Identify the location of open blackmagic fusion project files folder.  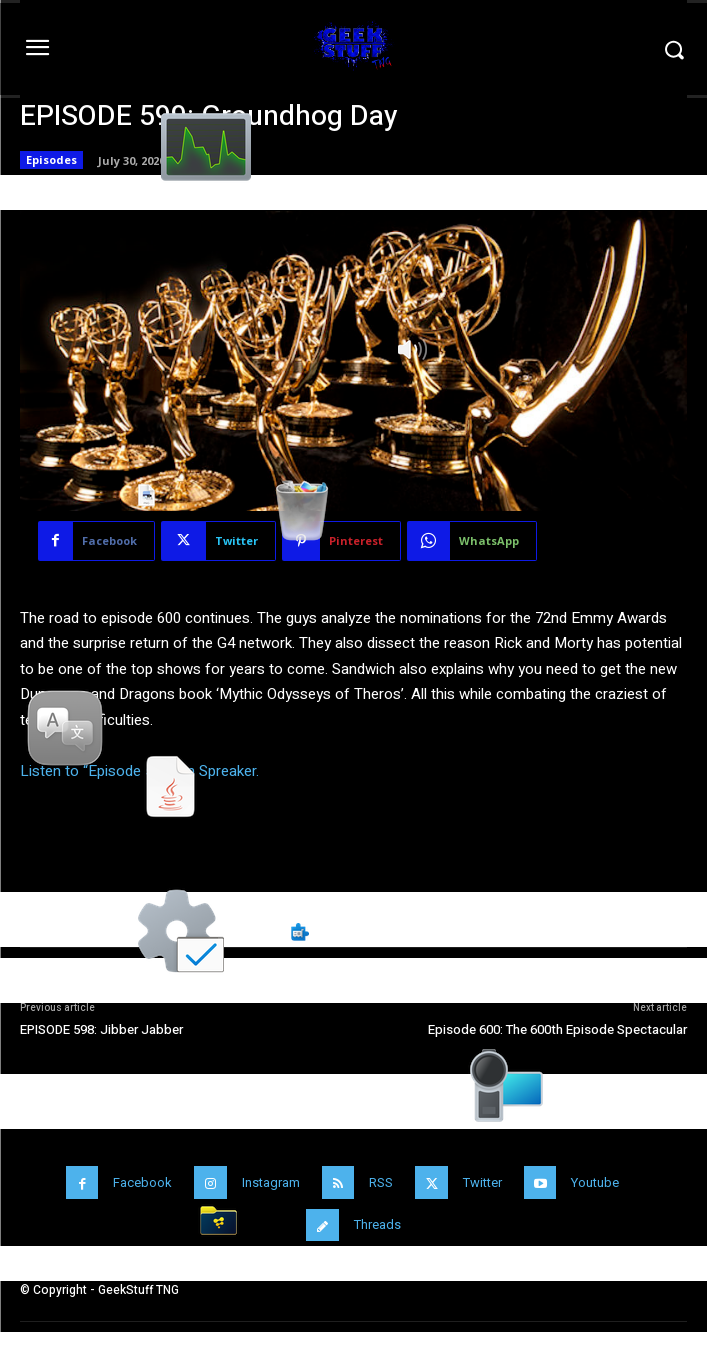
(218, 1221).